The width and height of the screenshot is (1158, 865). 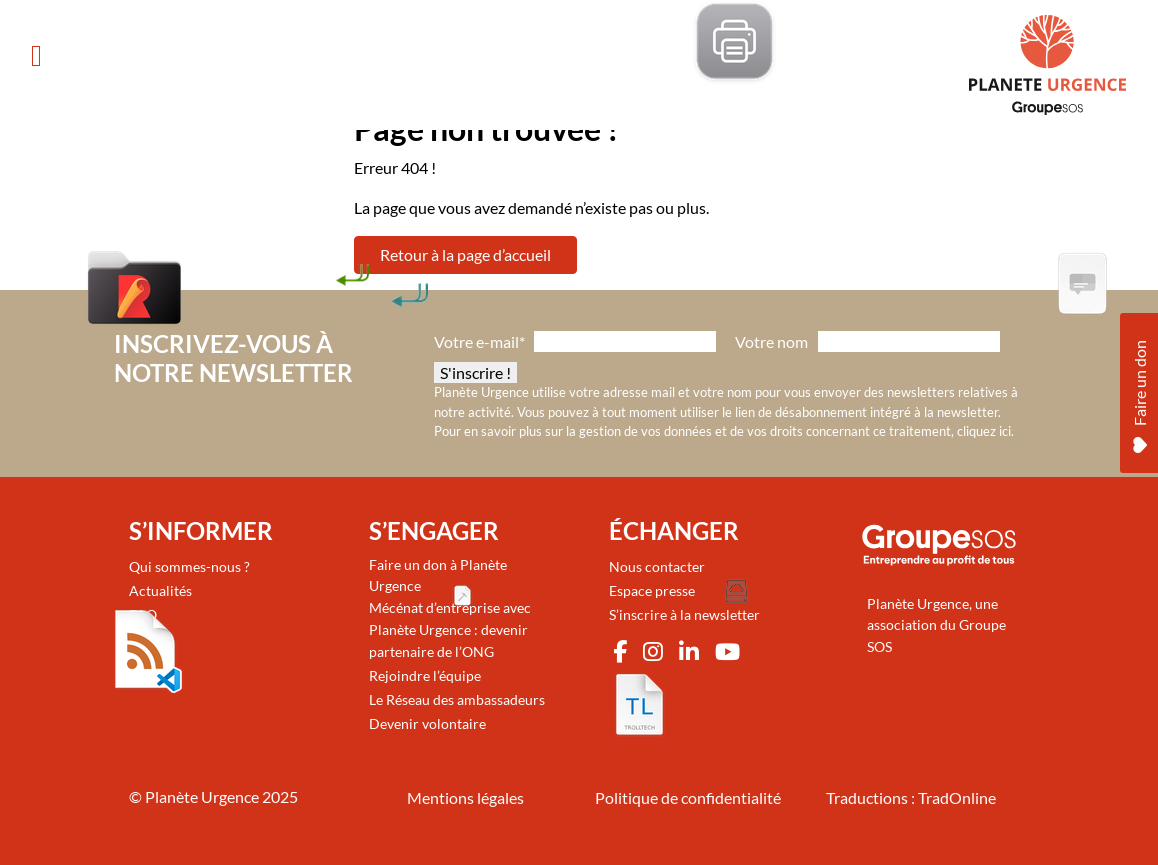 What do you see at coordinates (1082, 283) in the screenshot?
I see `a microdvd subtitle file` at bounding box center [1082, 283].